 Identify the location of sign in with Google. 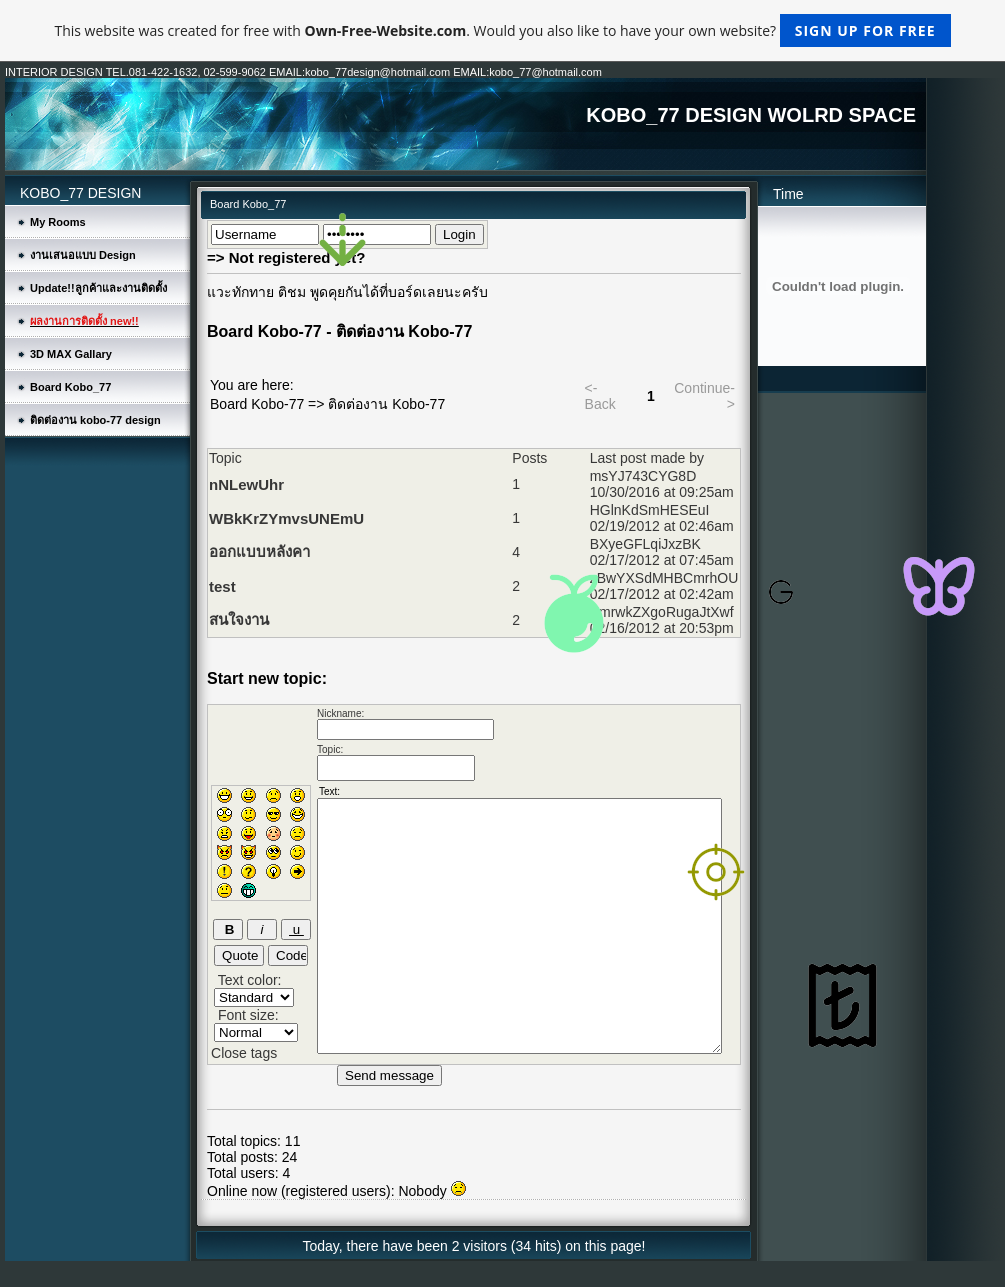
(781, 592).